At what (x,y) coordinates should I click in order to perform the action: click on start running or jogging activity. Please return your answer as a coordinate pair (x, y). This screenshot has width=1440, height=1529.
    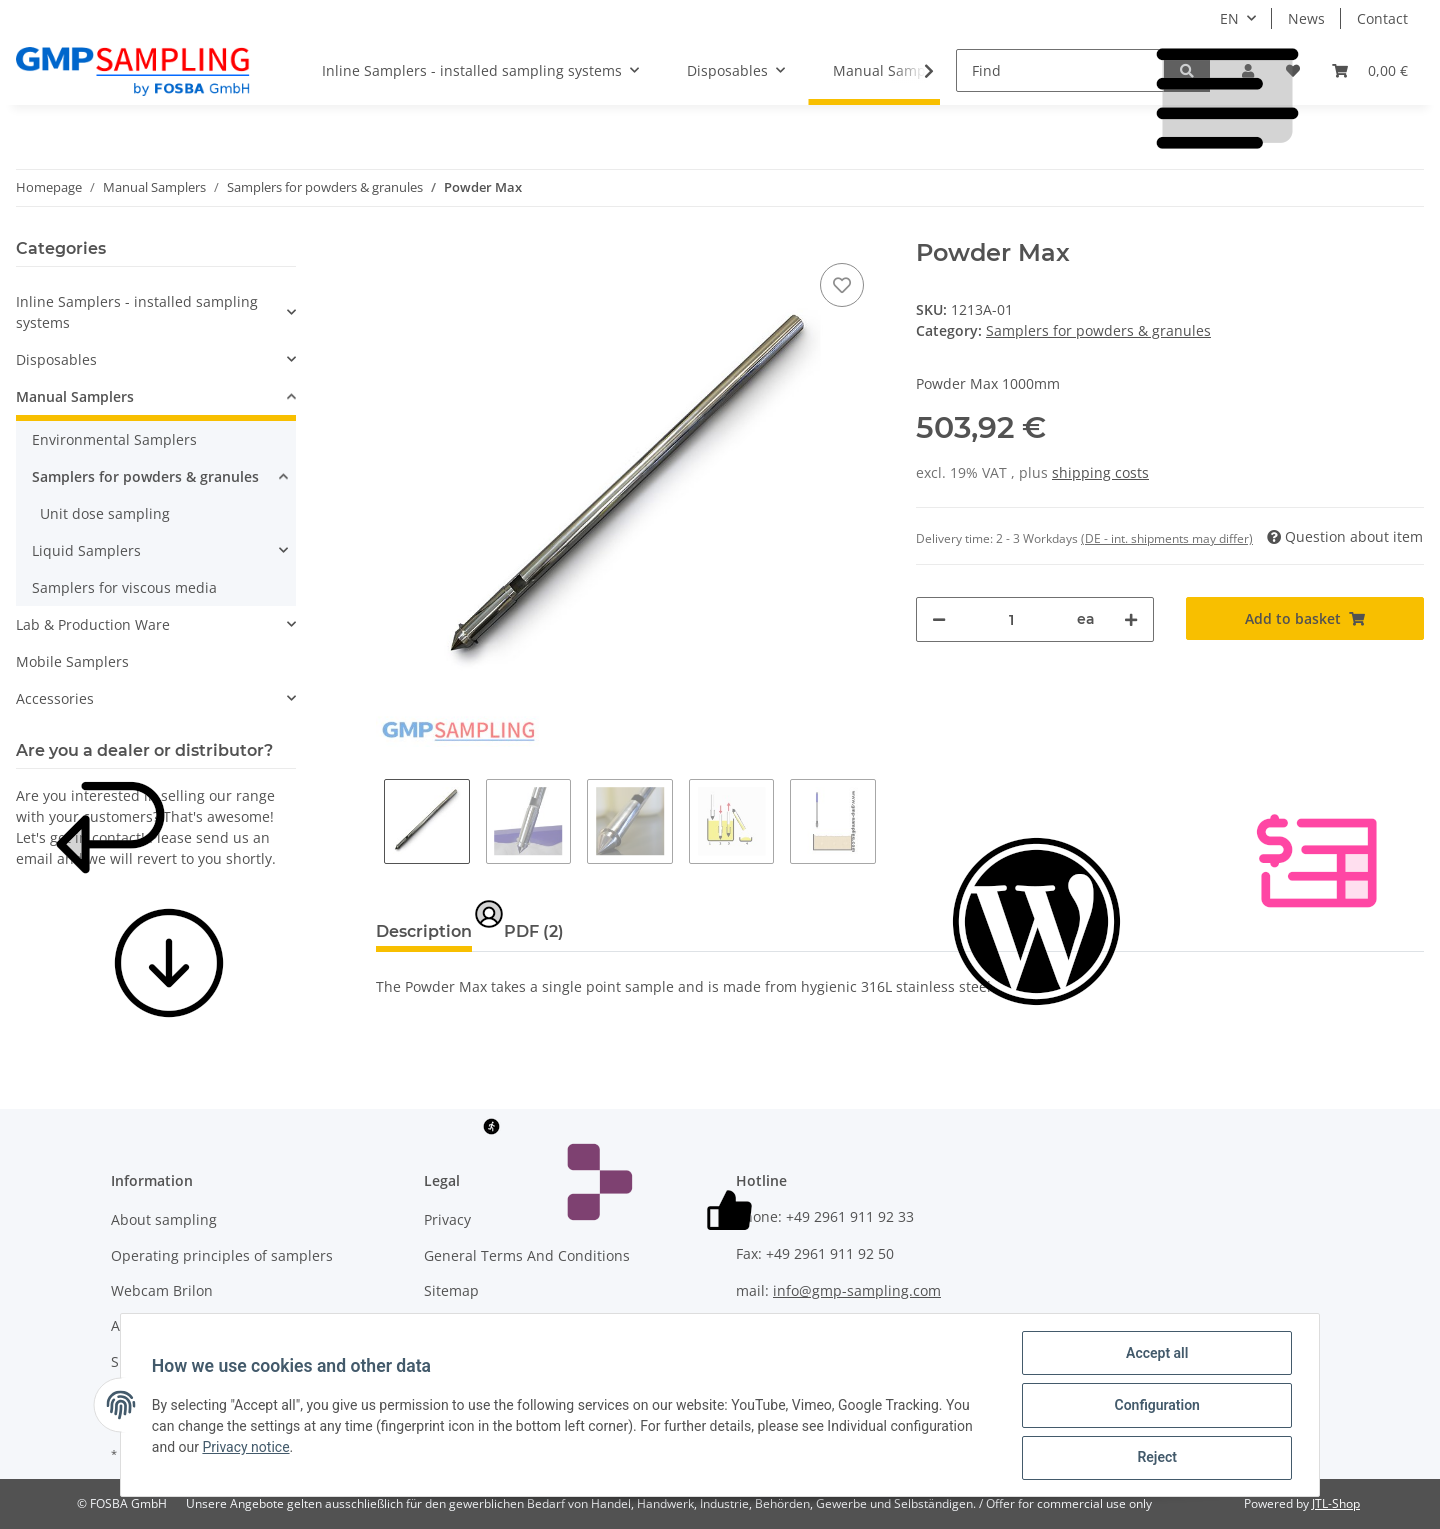
    Looking at the image, I should click on (491, 1126).